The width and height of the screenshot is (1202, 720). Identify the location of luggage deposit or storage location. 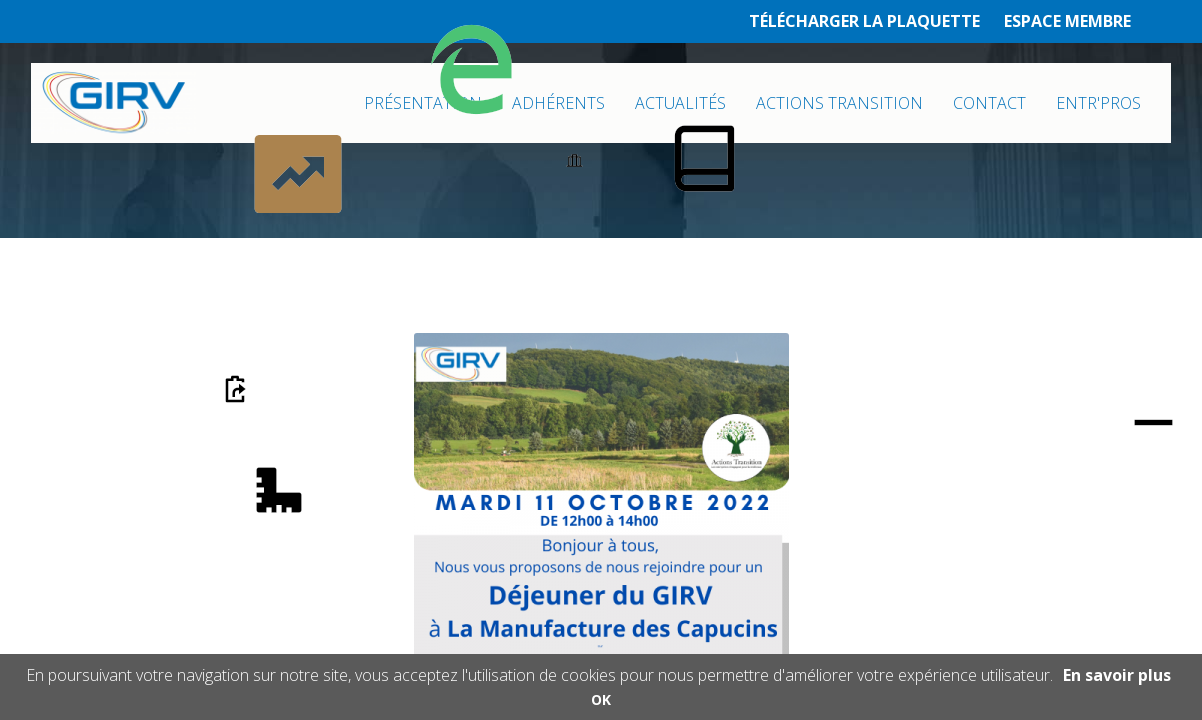
(574, 160).